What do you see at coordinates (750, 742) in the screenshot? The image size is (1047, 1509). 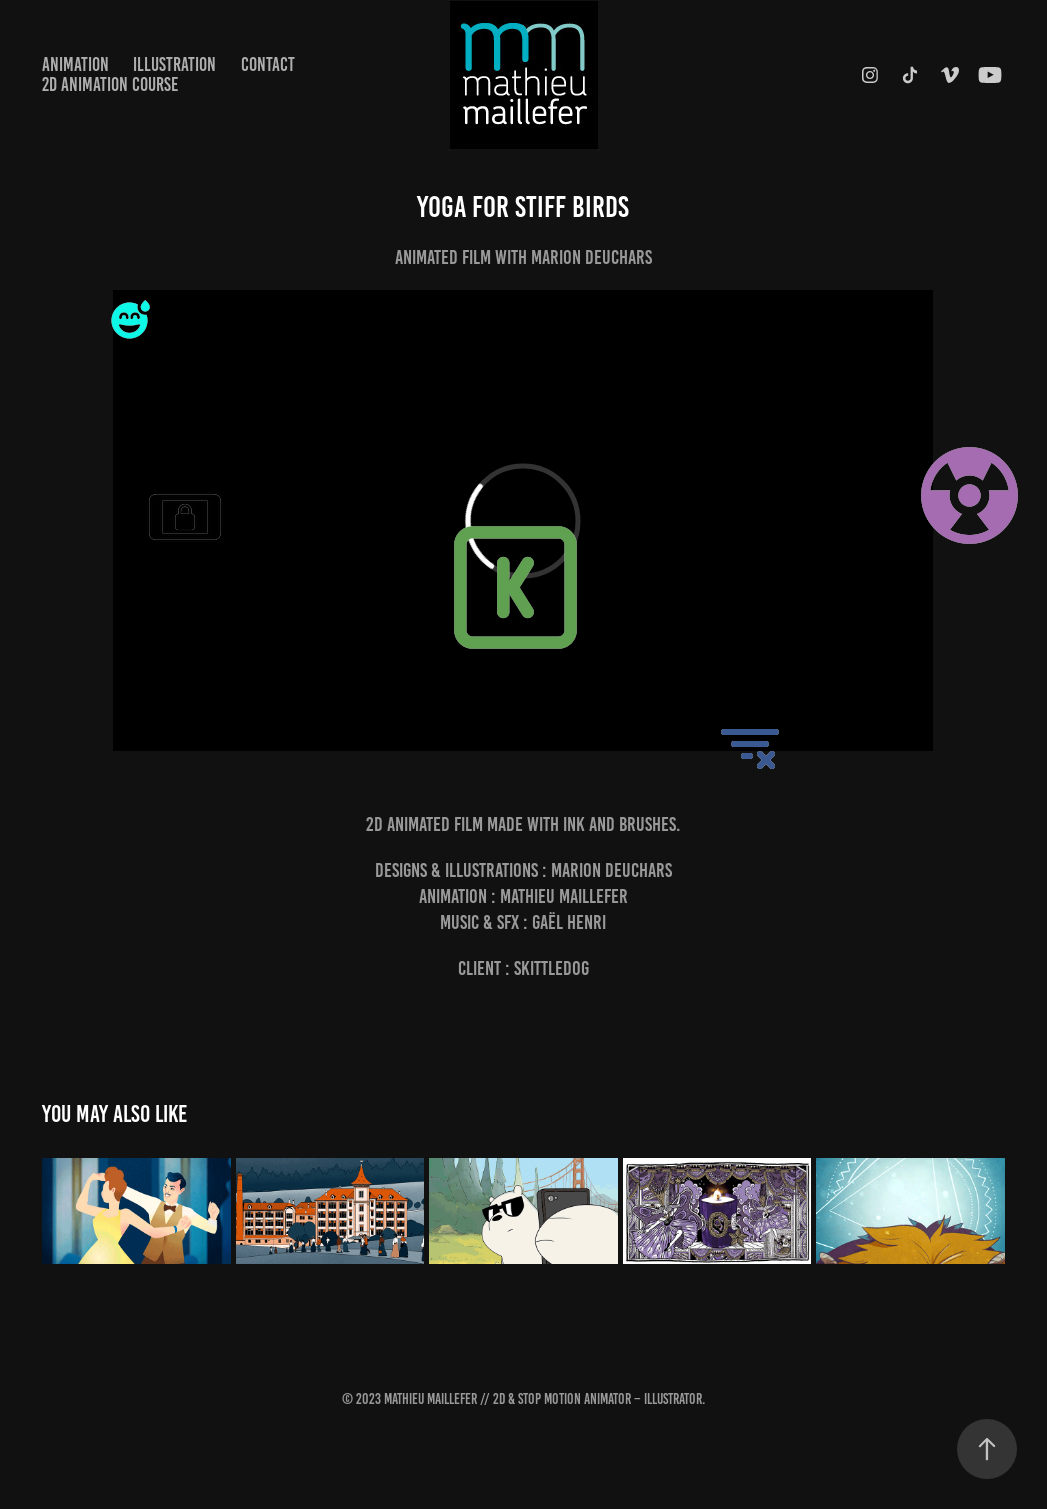 I see `clear all active filters` at bounding box center [750, 742].